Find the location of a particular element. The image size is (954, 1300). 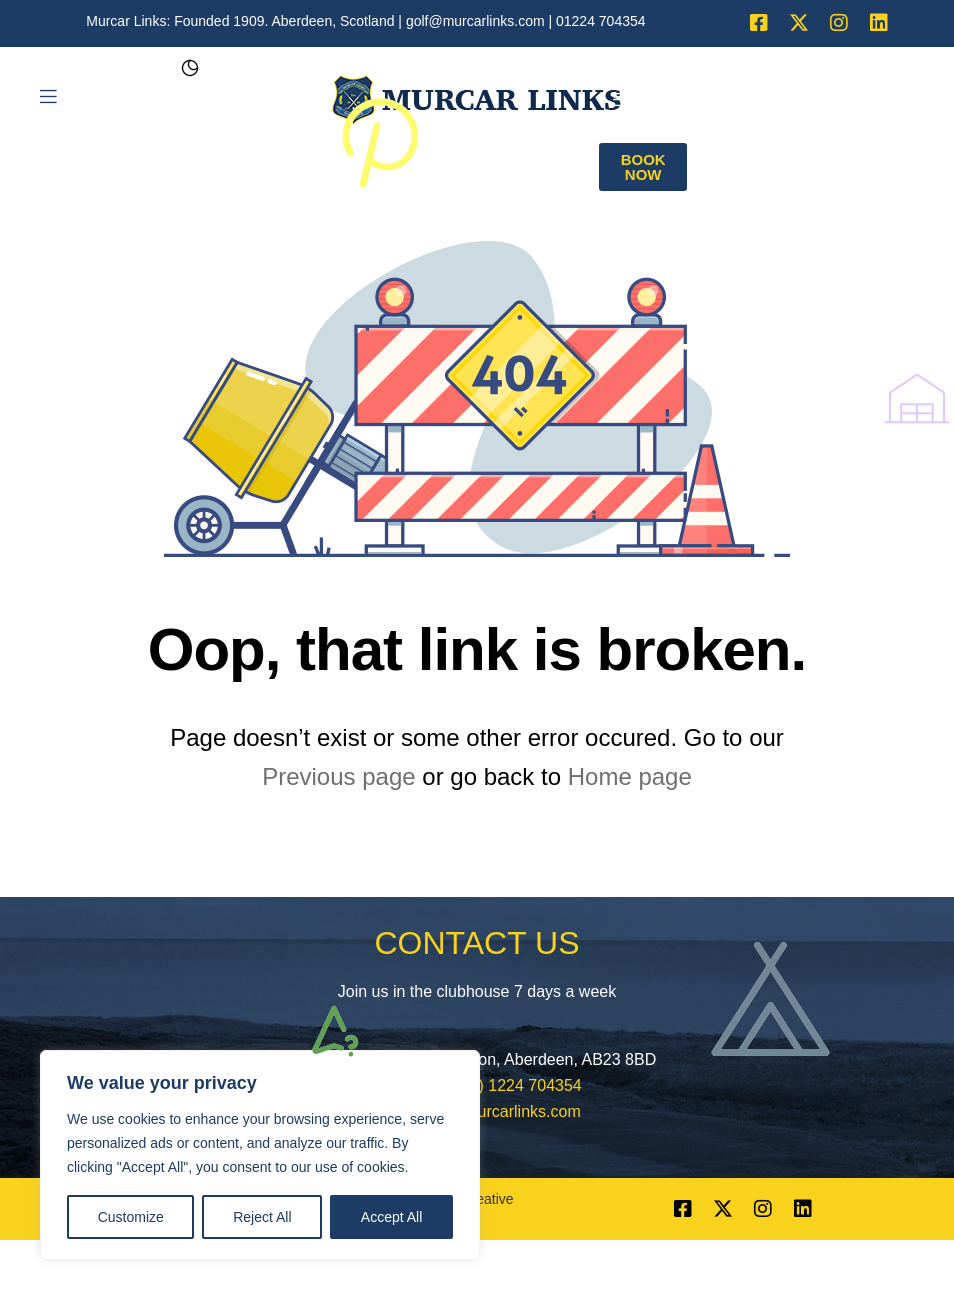

get directions help or navigation assistance is located at coordinates (334, 1030).